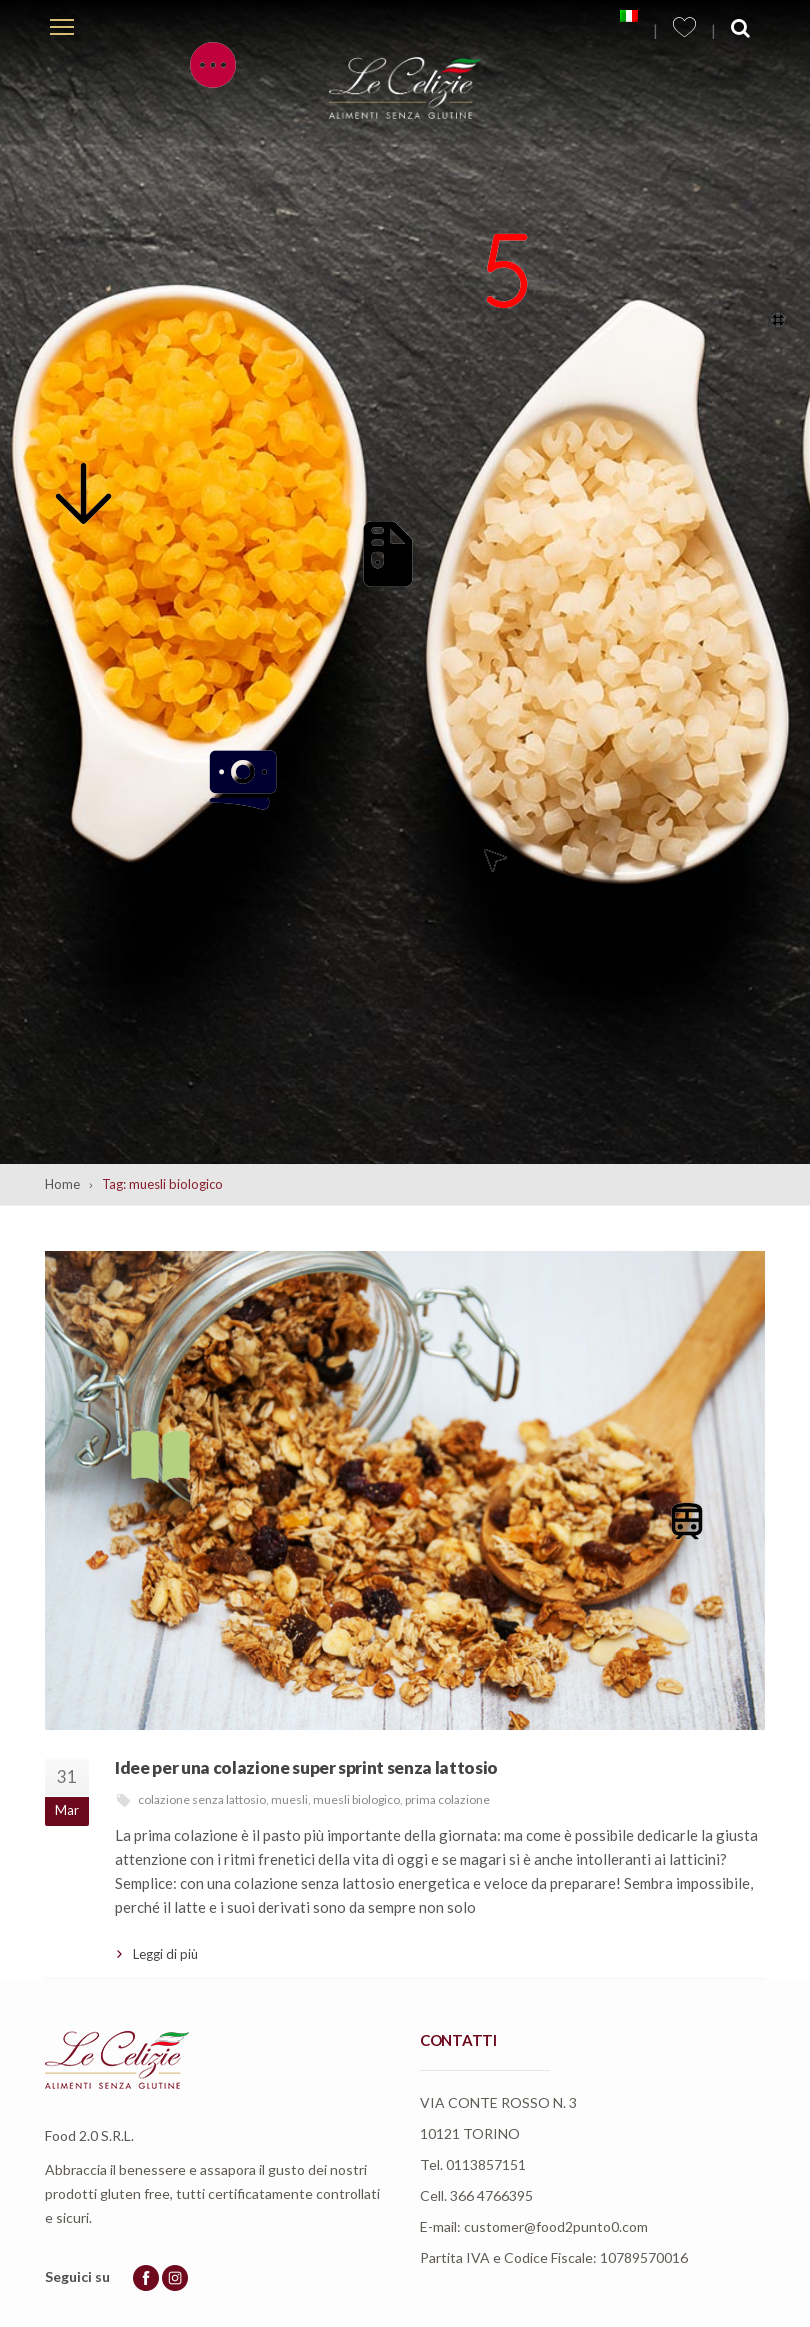 The image size is (810, 2327). I want to click on tap to get directions to a destination, so click(493, 858).